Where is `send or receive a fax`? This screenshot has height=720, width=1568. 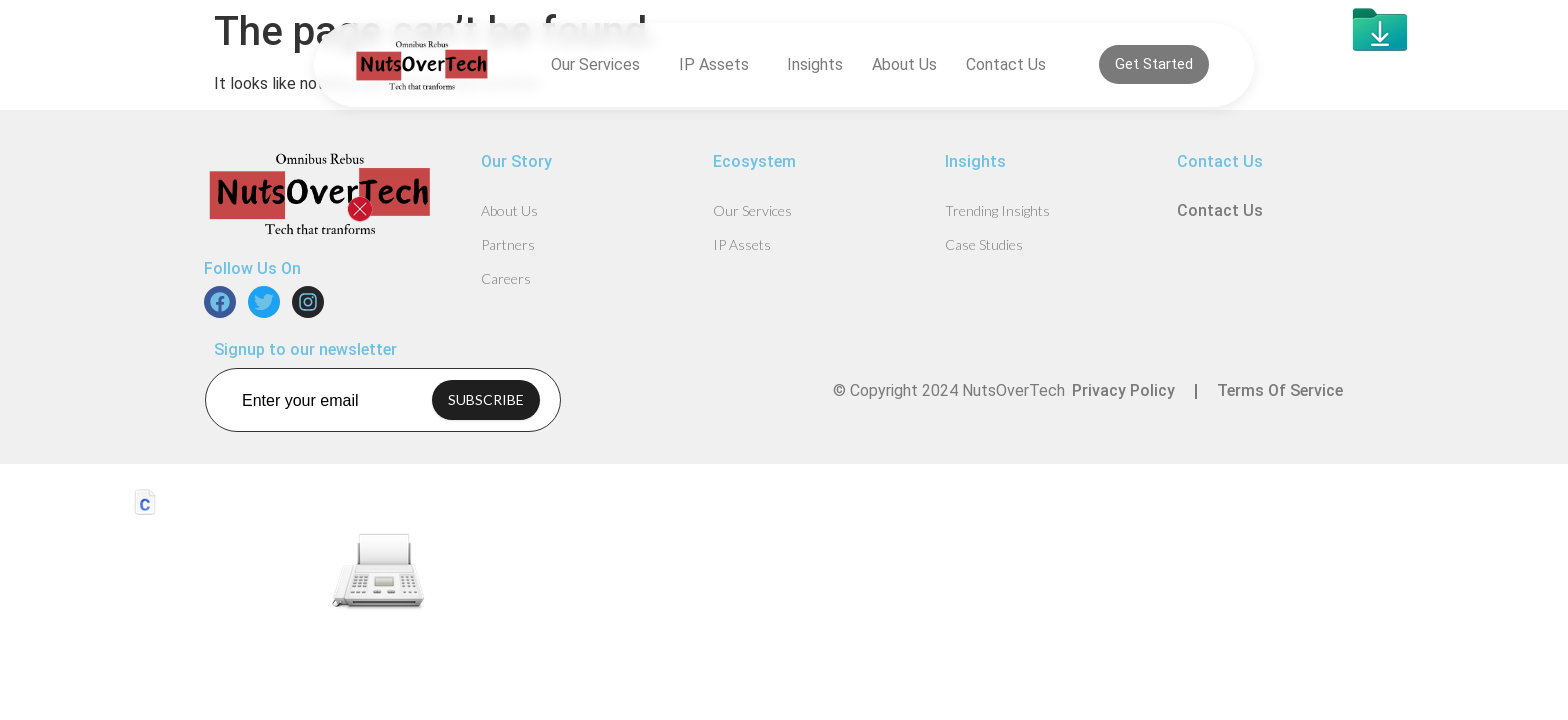
send or receive a fax is located at coordinates (378, 572).